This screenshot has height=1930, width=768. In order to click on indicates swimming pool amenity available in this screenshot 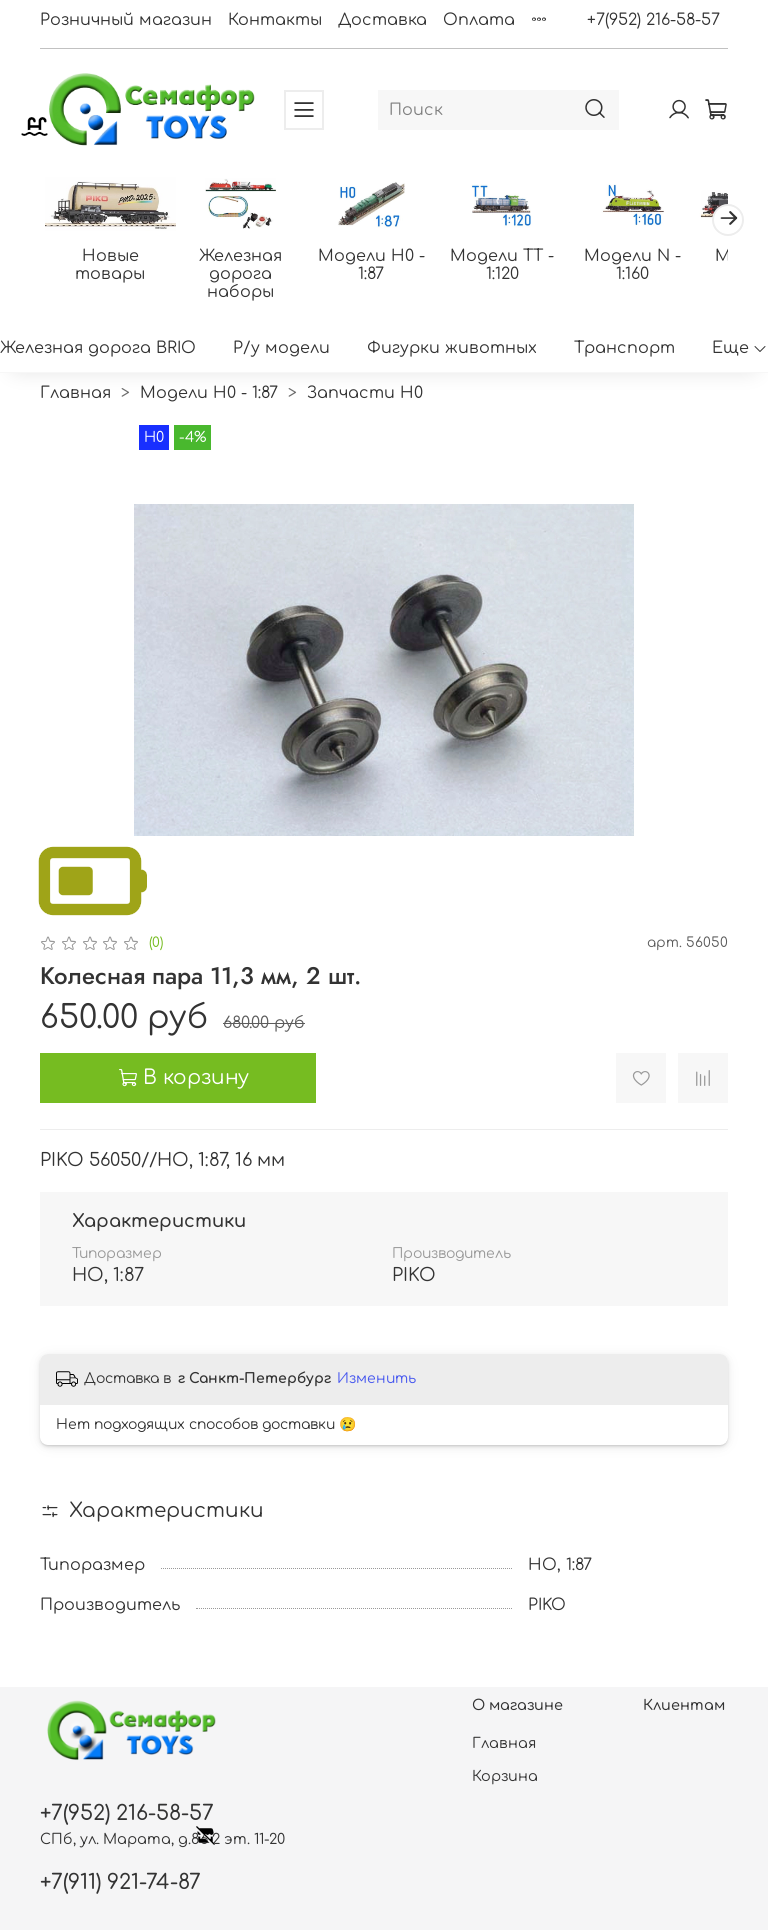, I will do `click(34, 126)`.